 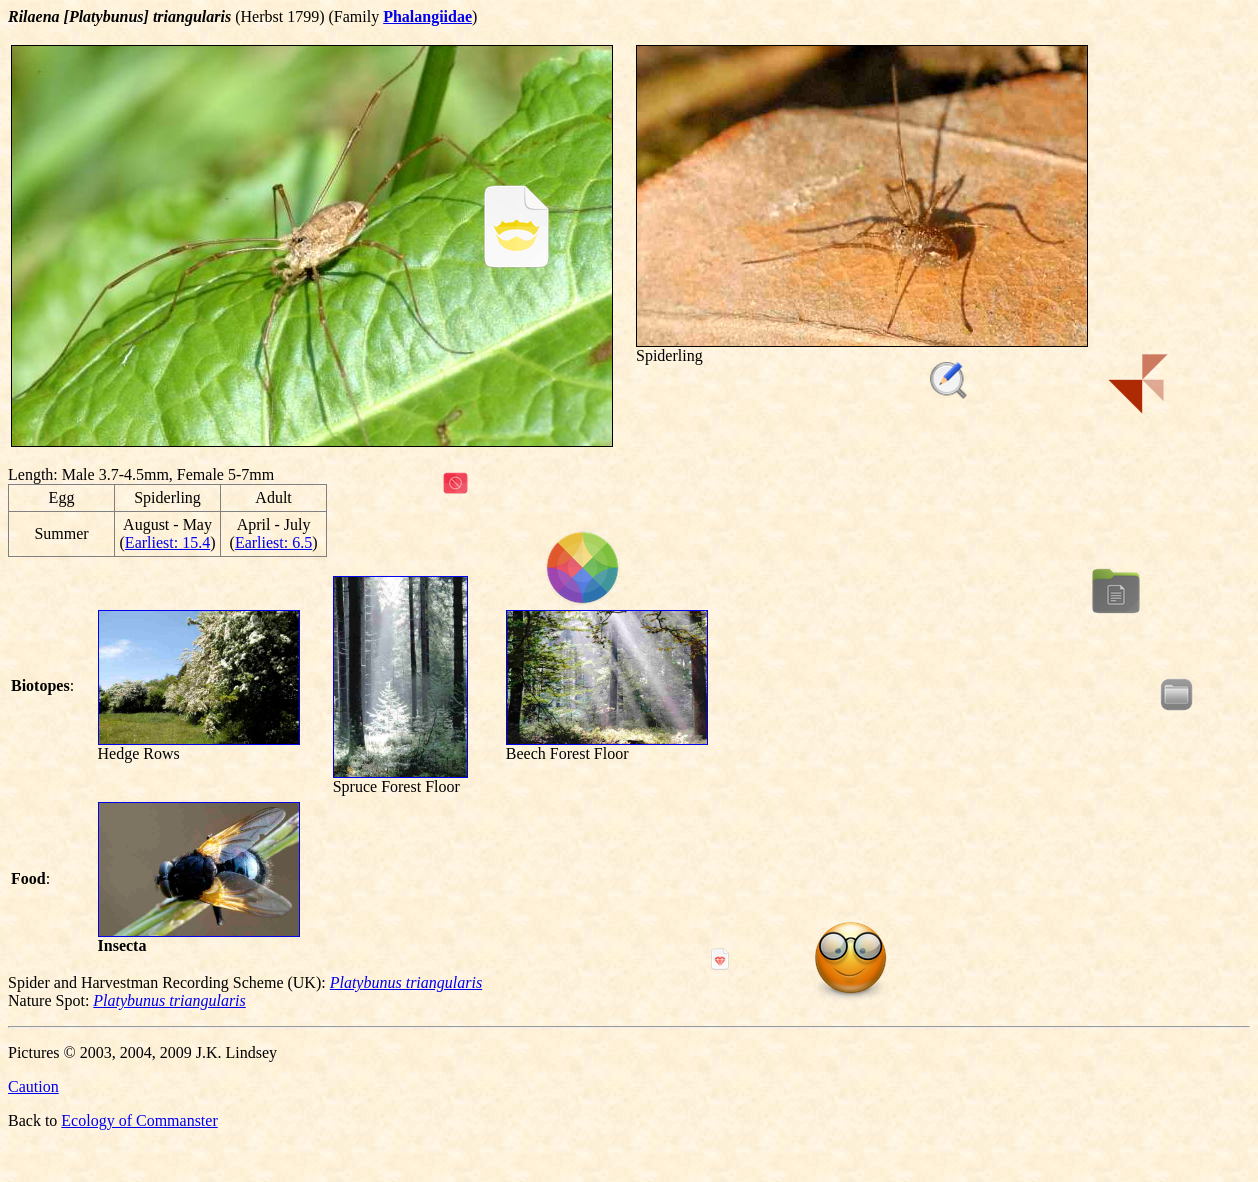 What do you see at coordinates (1116, 591) in the screenshot?
I see `open your documents folder` at bounding box center [1116, 591].